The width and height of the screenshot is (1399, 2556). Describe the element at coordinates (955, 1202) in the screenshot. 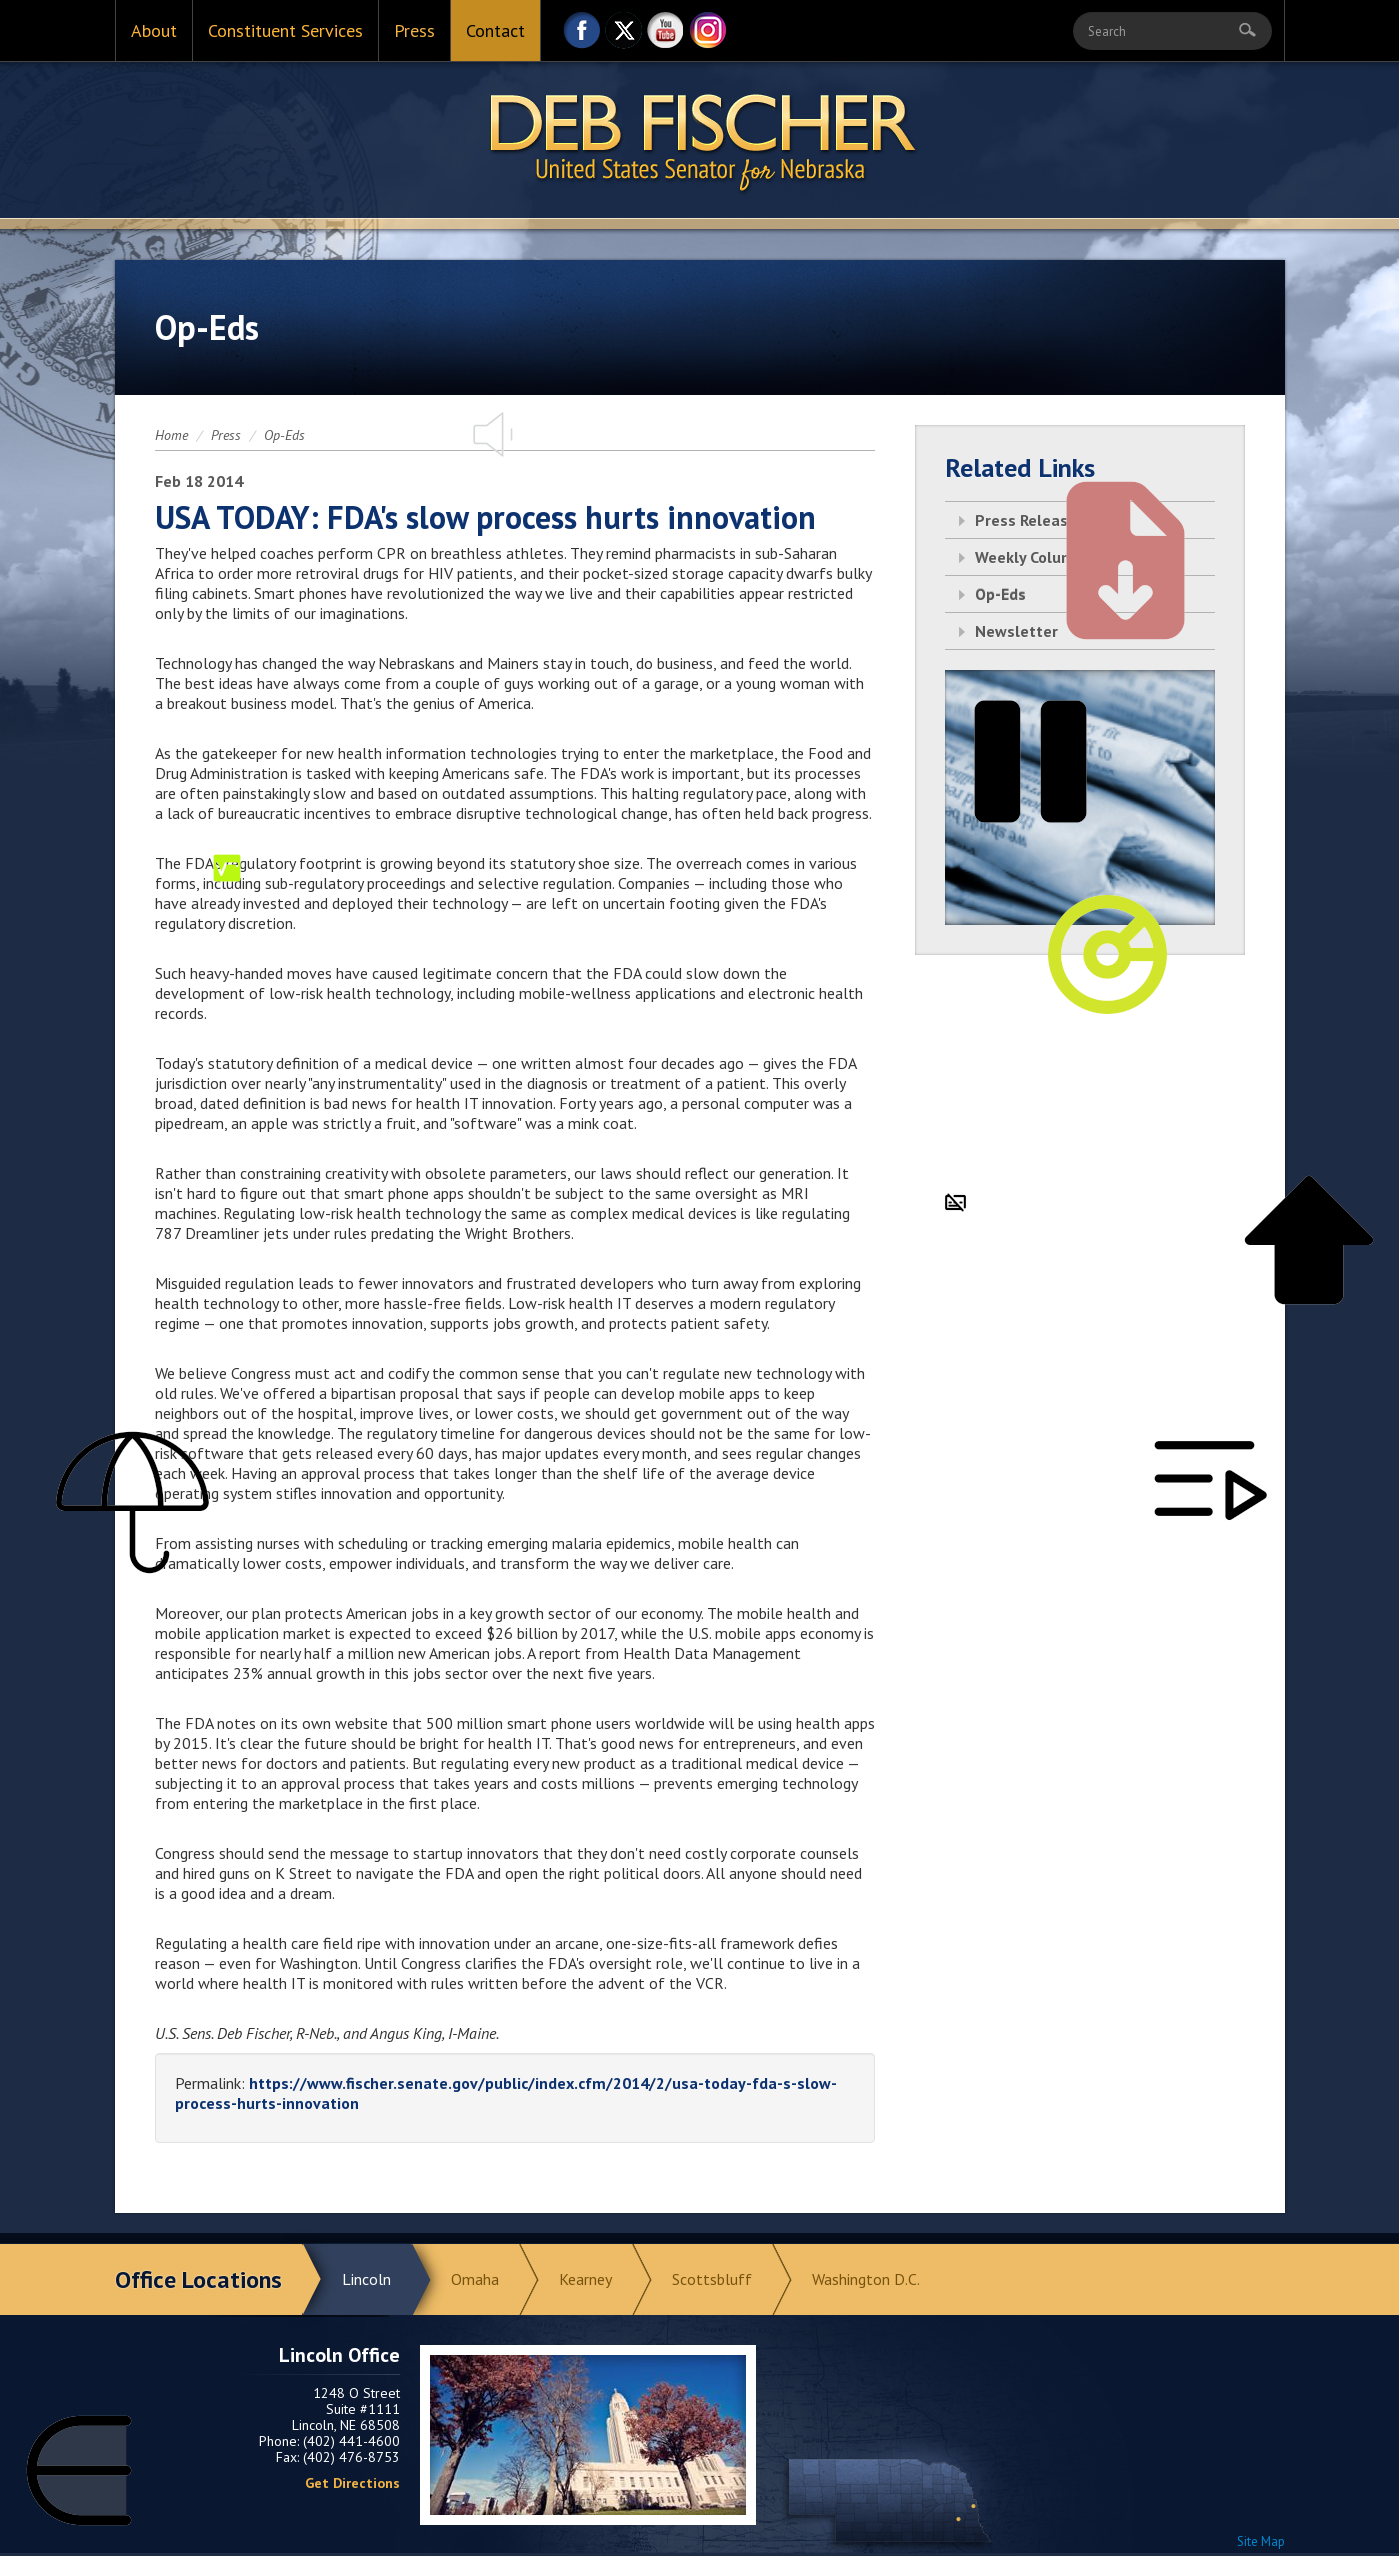

I see `disable subtitles or closed captions` at that location.